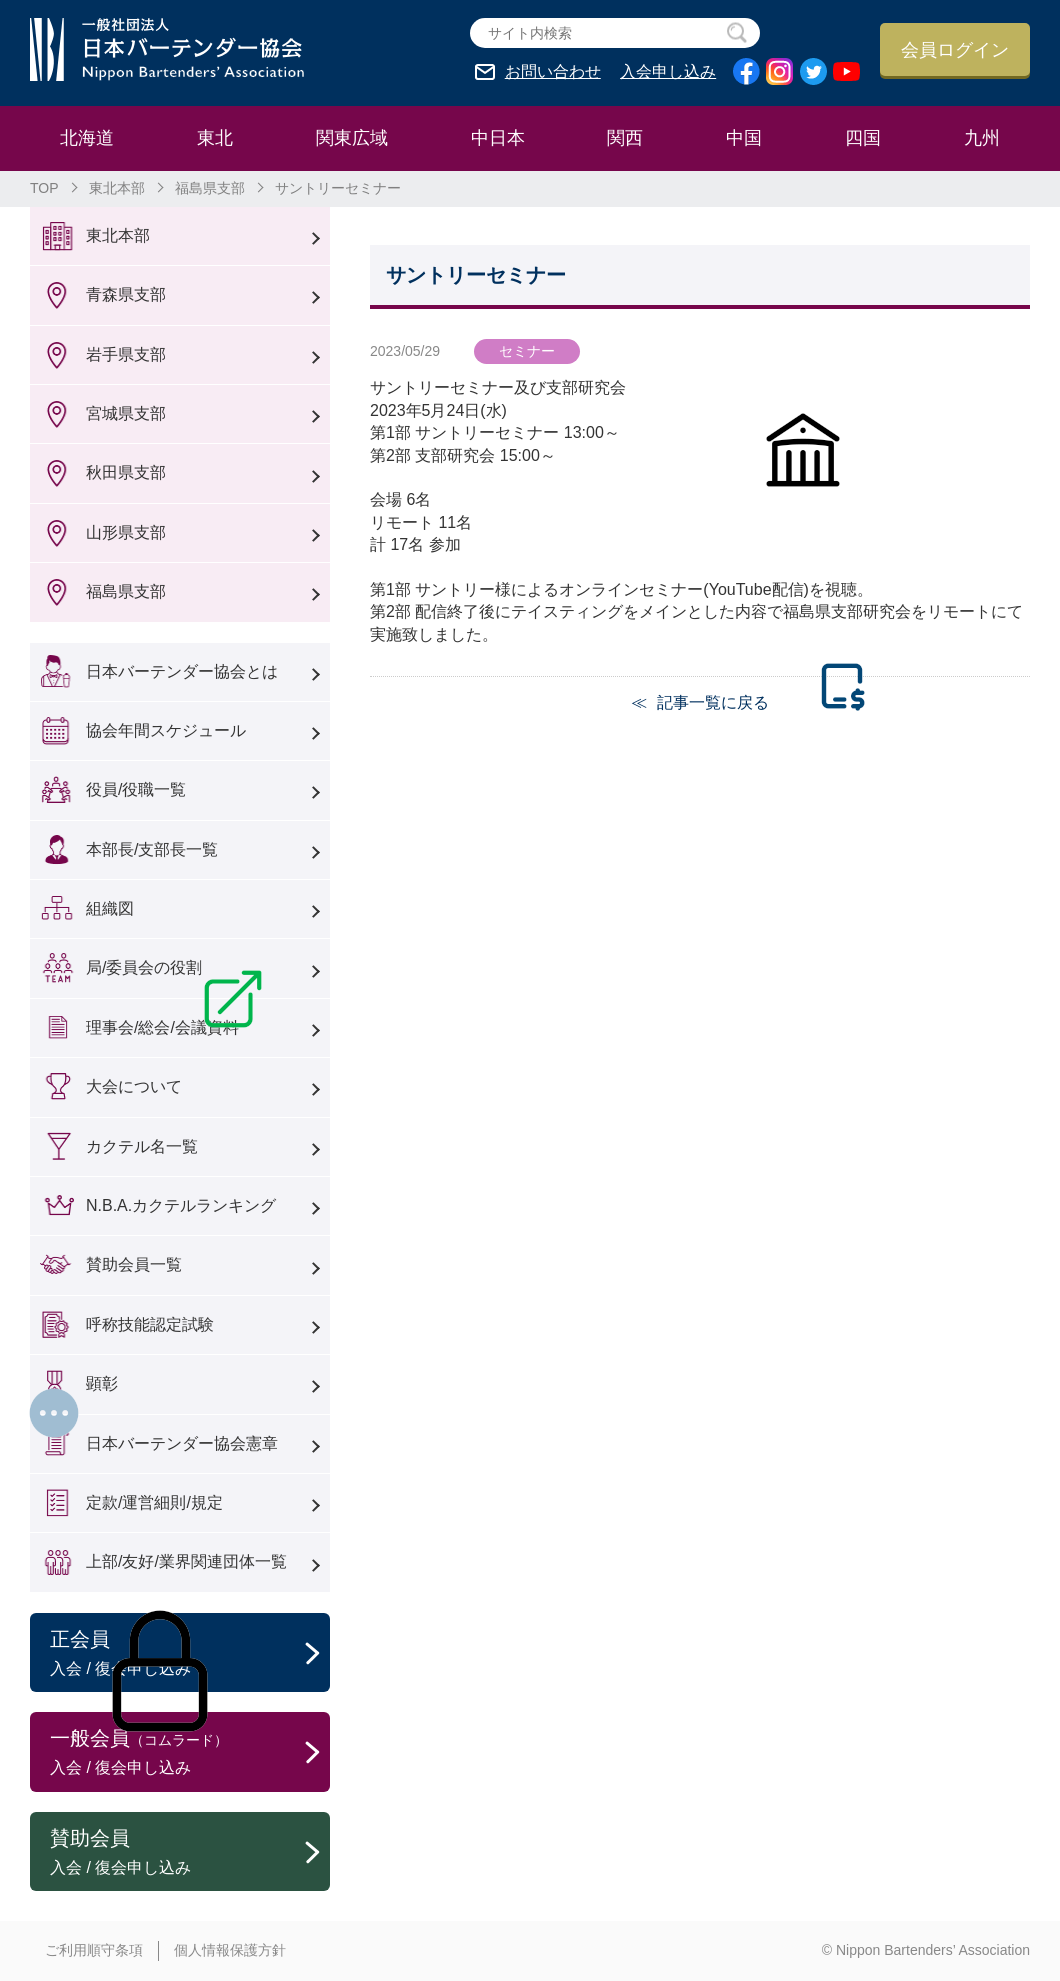 This screenshot has width=1060, height=1981. What do you see at coordinates (160, 1671) in the screenshot?
I see `indicates a locked or secured item` at bounding box center [160, 1671].